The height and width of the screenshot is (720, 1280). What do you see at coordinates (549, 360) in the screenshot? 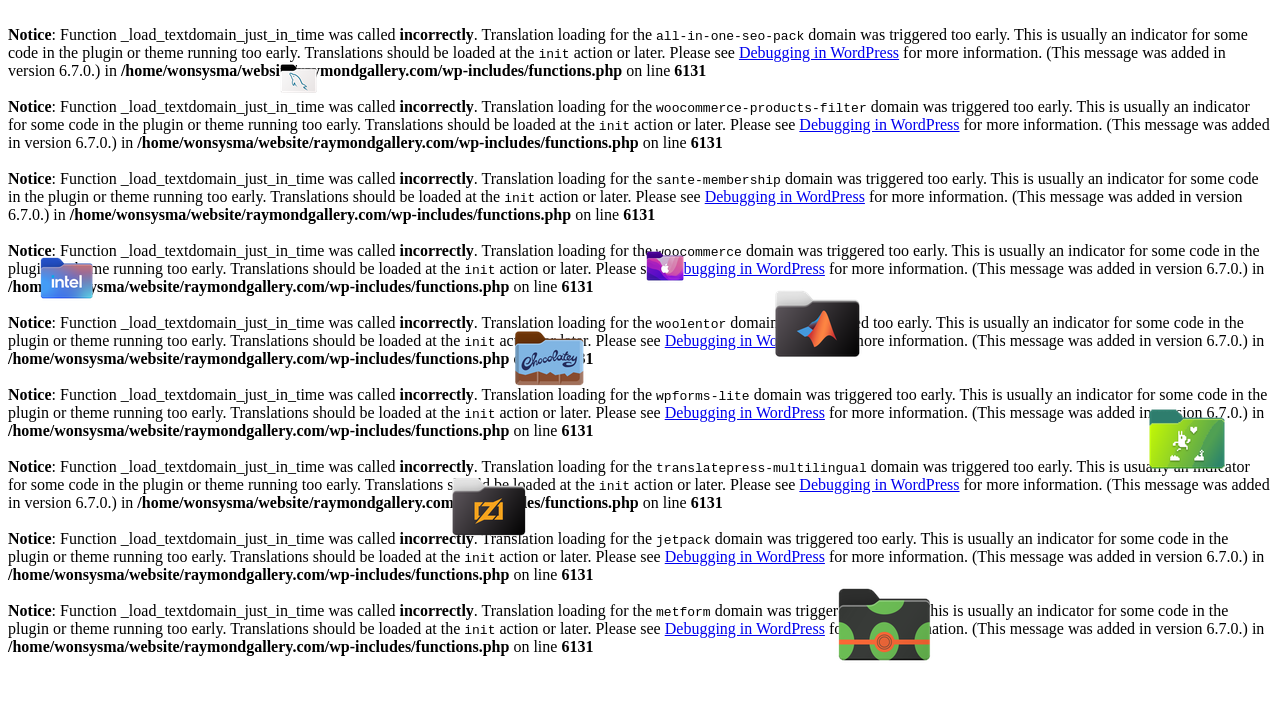
I see `folder containing chocolatey package manager files` at bounding box center [549, 360].